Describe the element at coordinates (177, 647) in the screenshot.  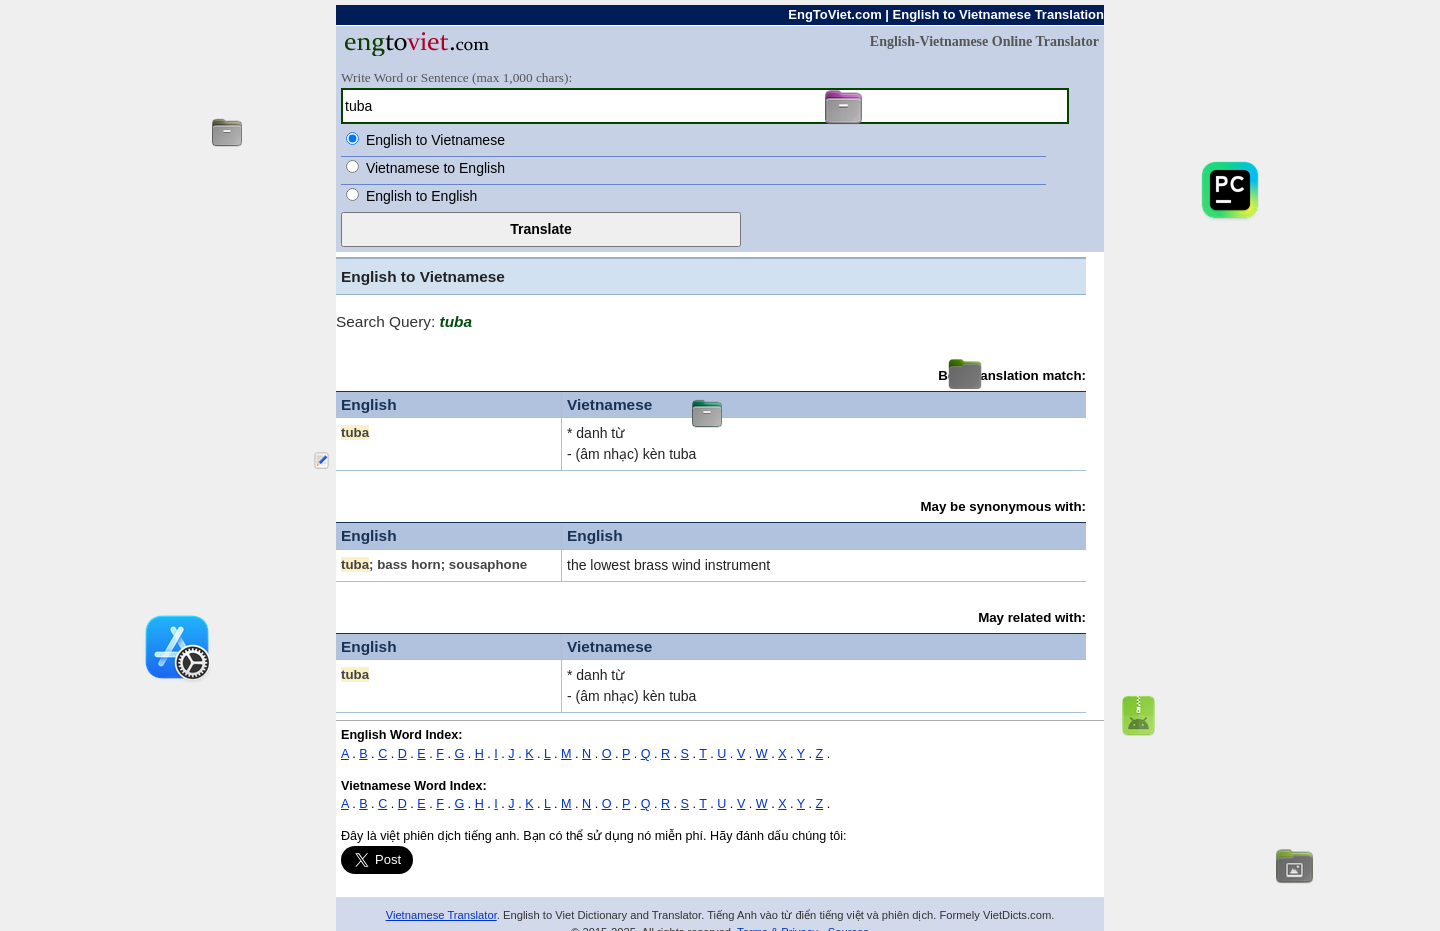
I see `open software properties or developer settings` at that location.